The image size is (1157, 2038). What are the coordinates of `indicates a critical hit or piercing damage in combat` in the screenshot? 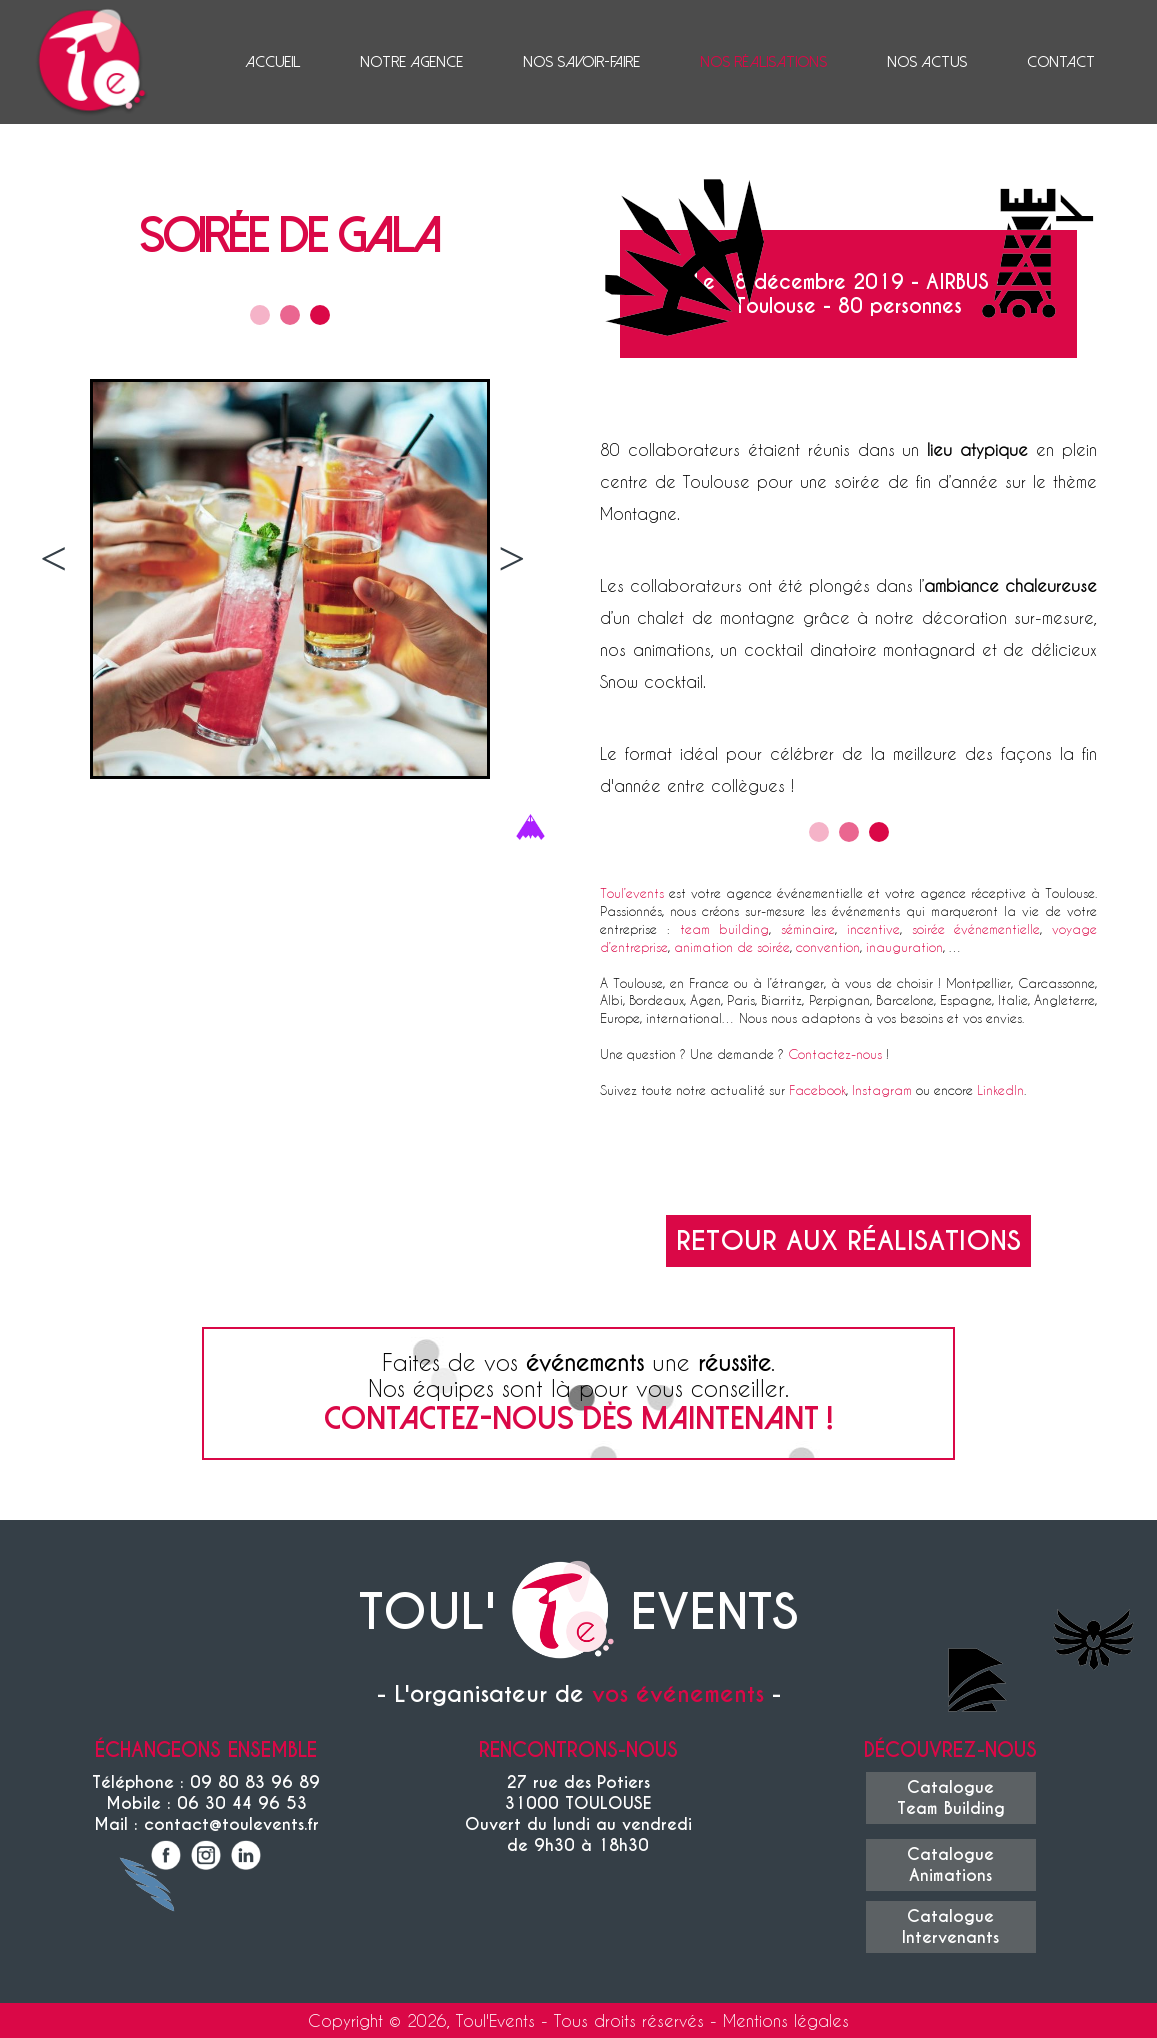 It's located at (147, 1884).